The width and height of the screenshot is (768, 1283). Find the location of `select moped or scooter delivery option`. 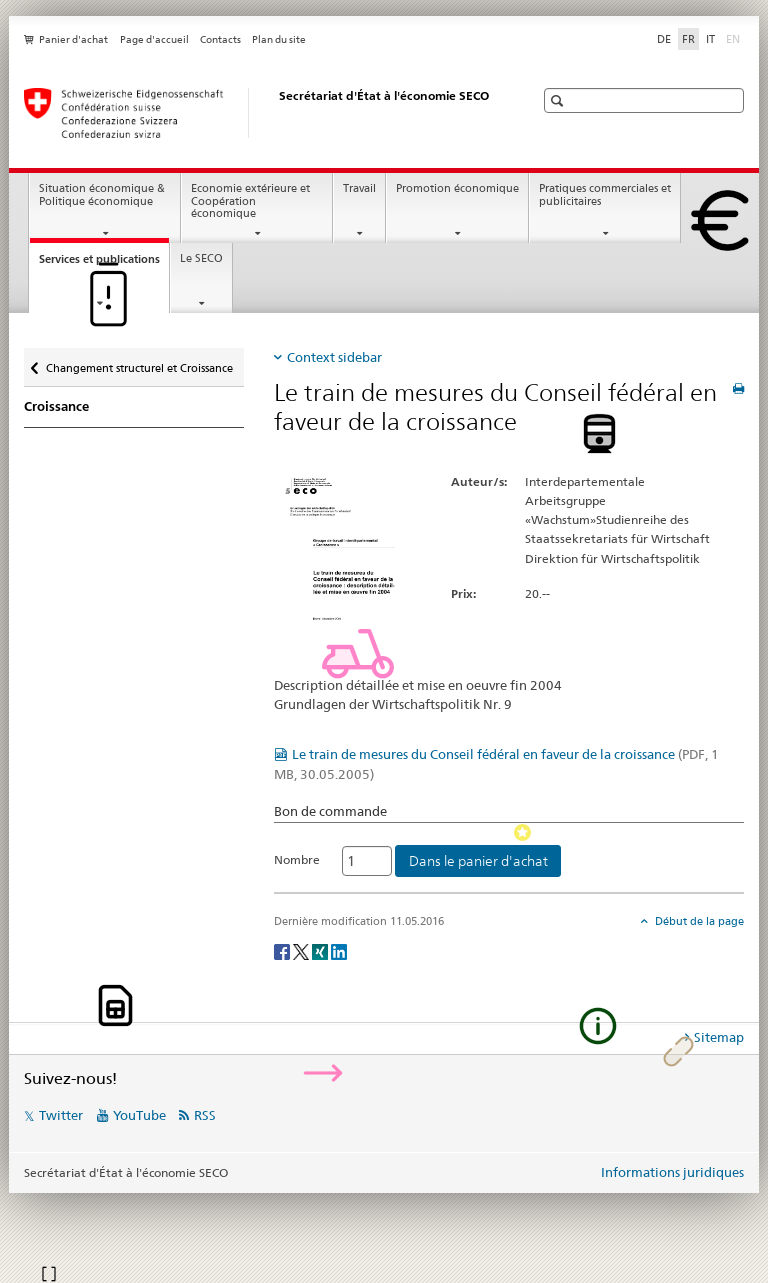

select moped or scooter delivery option is located at coordinates (358, 656).